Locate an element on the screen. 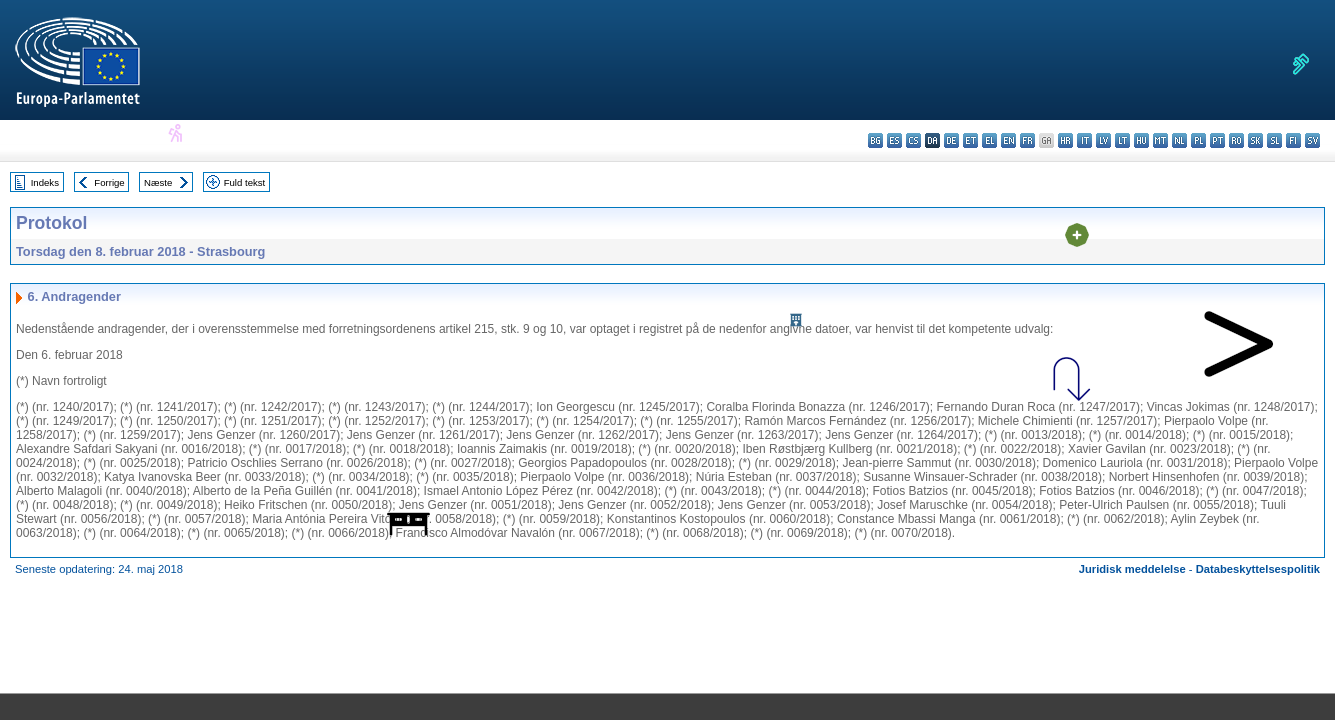  add a new item or element is located at coordinates (1077, 235).